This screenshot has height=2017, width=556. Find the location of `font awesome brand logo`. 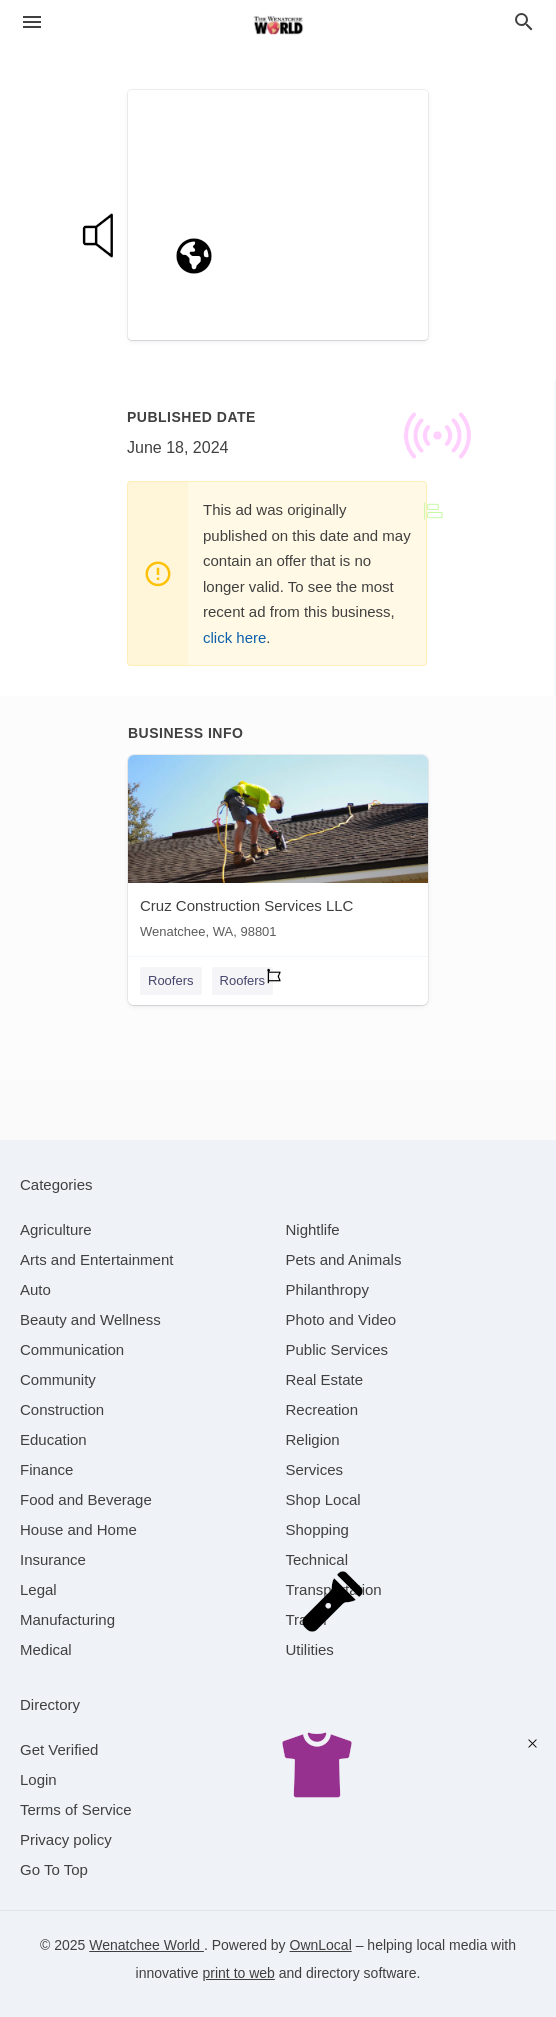

font awesome brand logo is located at coordinates (274, 976).